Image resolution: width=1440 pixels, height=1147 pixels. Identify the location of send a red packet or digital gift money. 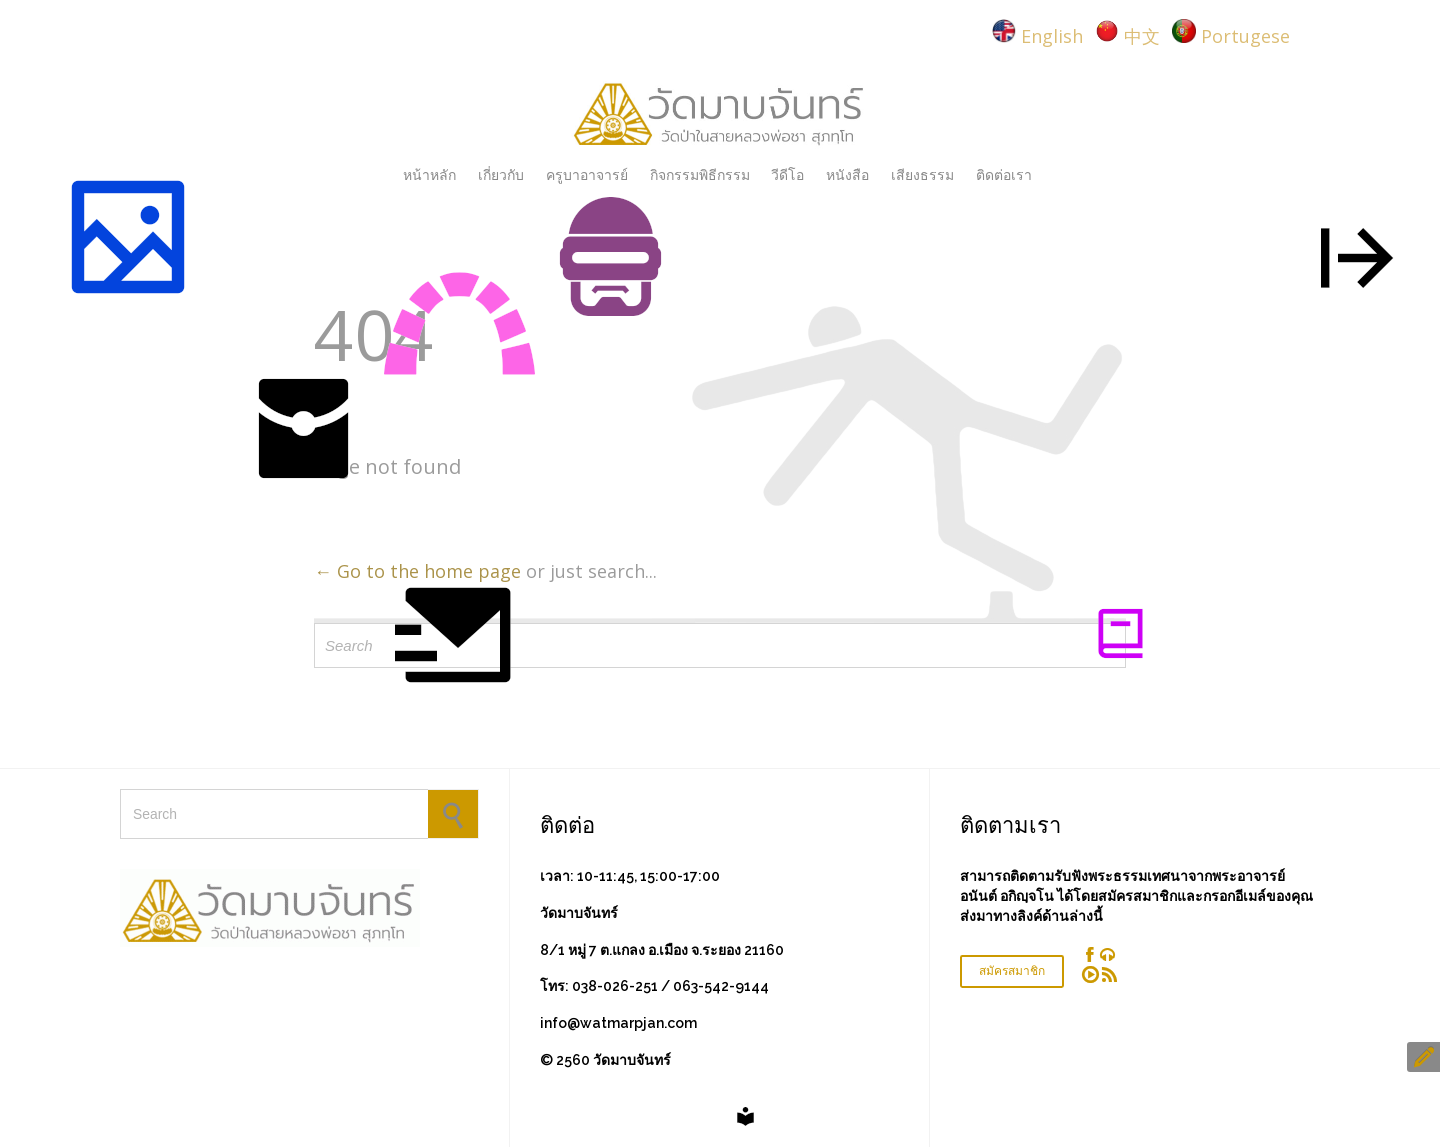
(303, 428).